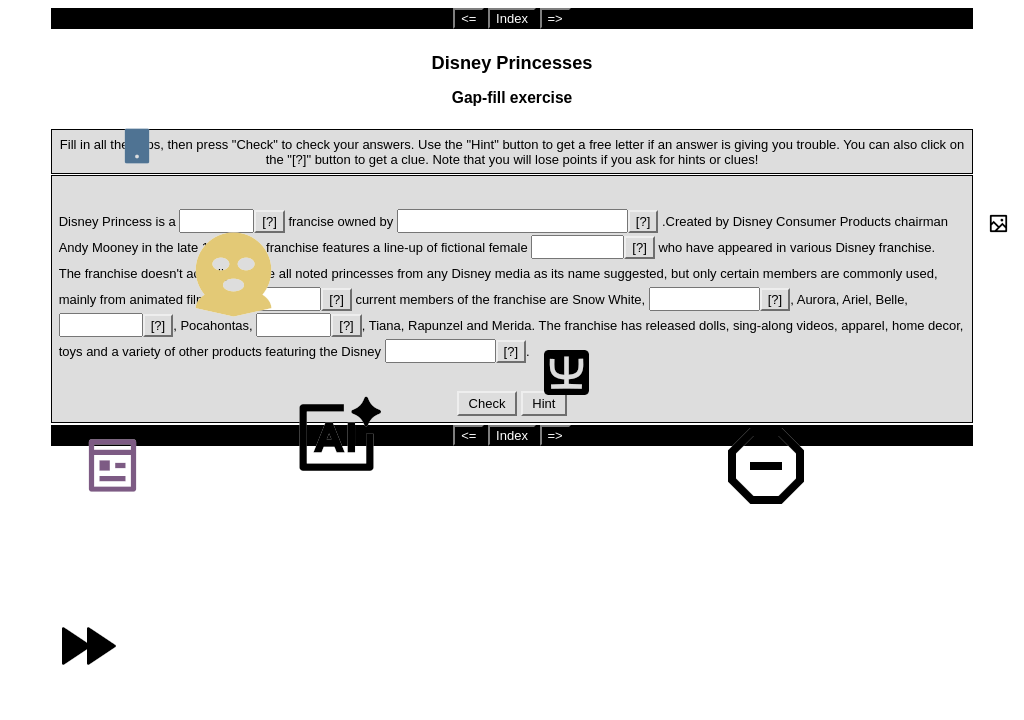 The image size is (1024, 720). I want to click on indicates spam or blocked content, so click(766, 466).